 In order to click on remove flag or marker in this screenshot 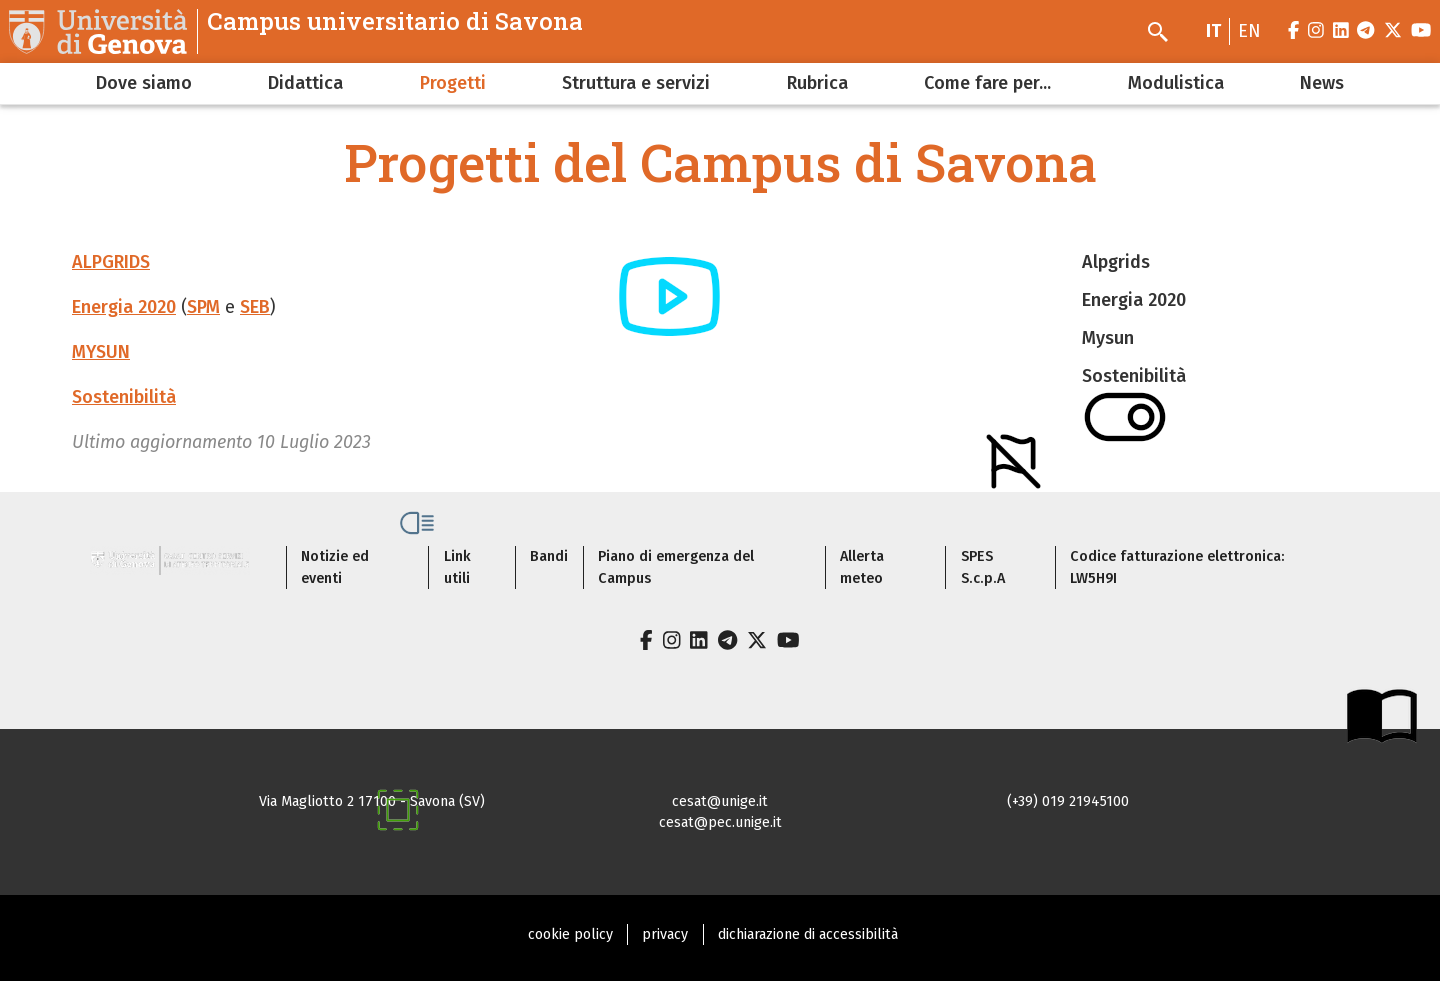, I will do `click(1013, 461)`.